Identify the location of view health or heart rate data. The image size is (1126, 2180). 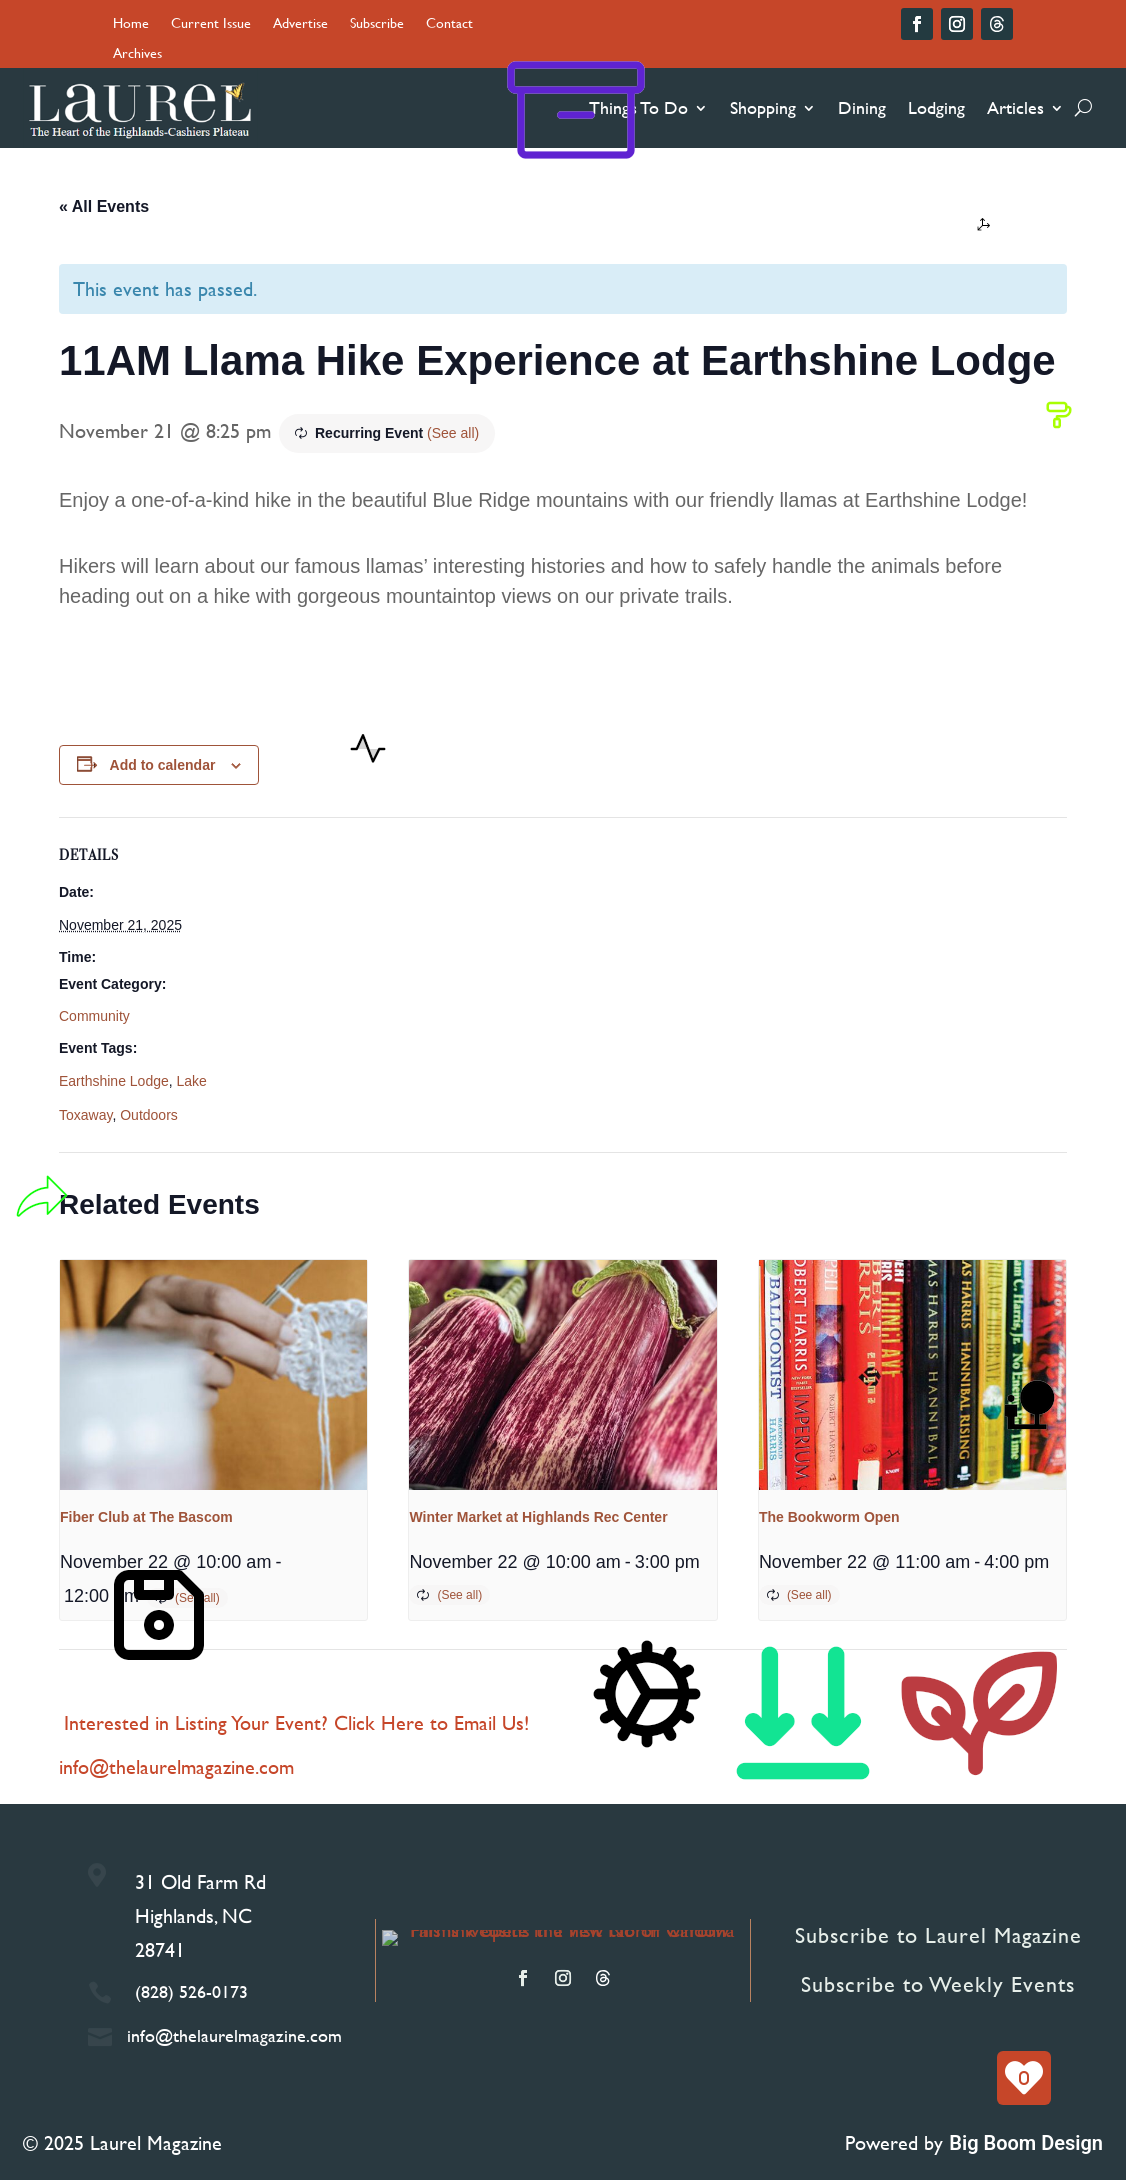
(368, 749).